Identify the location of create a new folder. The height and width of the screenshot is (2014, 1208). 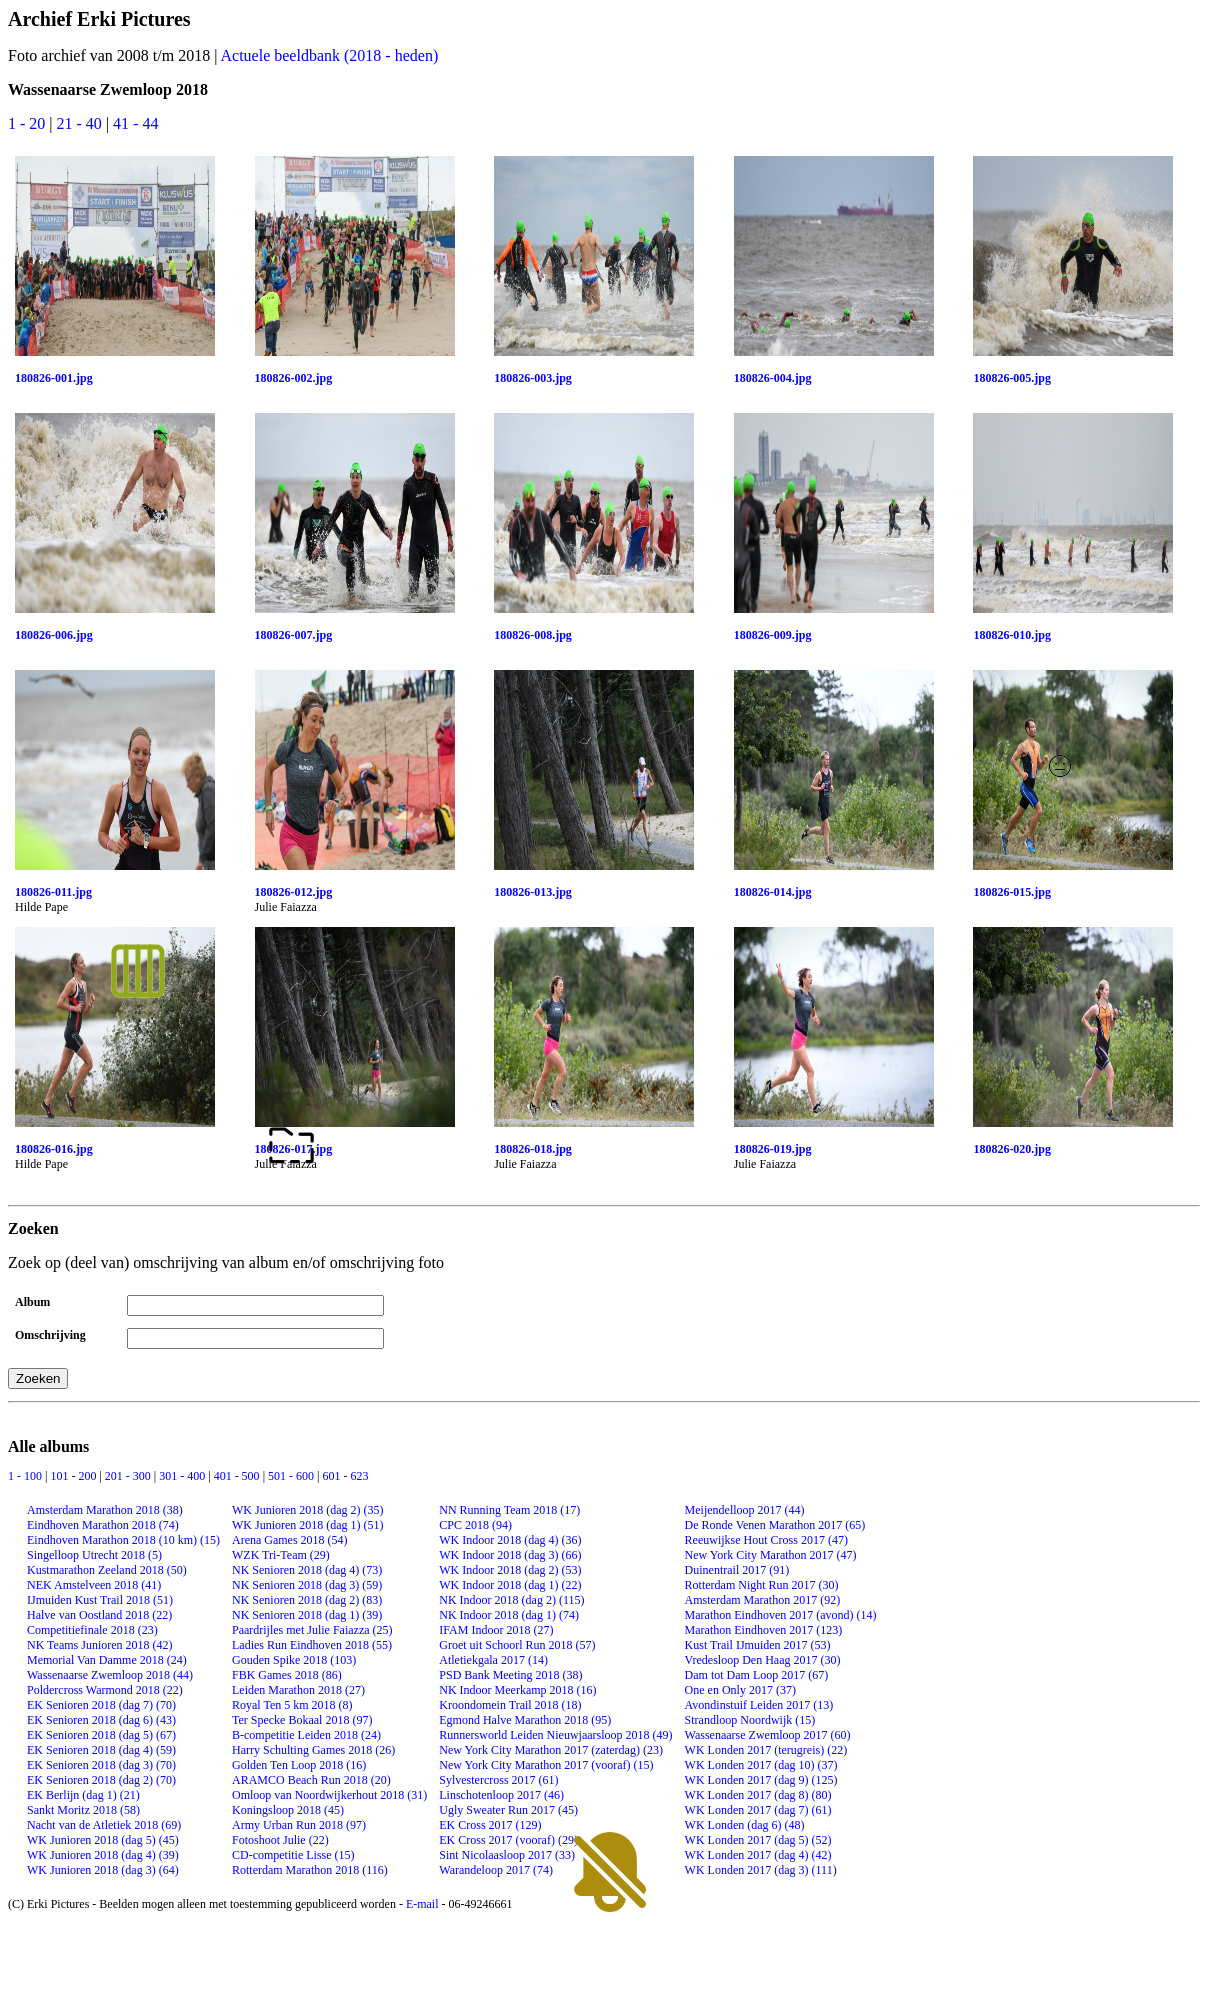
(291, 1144).